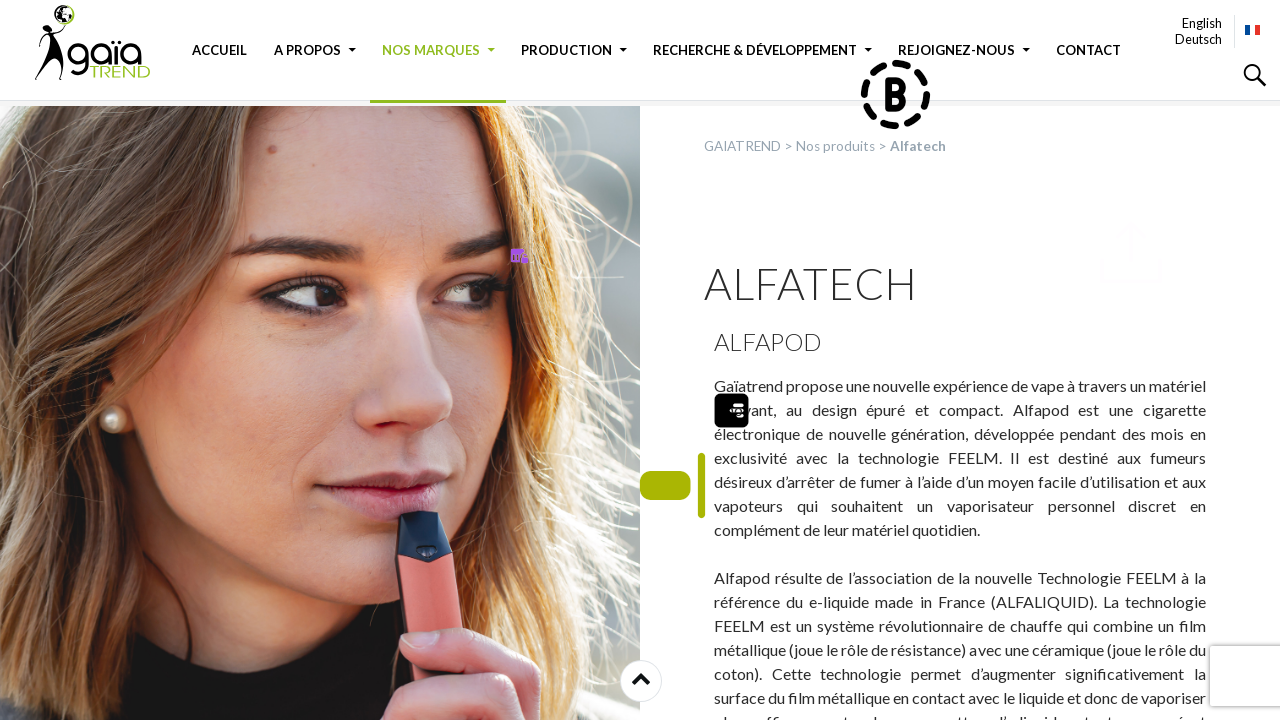 This screenshot has width=1280, height=720. Describe the element at coordinates (1131, 255) in the screenshot. I see `upload a file or document` at that location.